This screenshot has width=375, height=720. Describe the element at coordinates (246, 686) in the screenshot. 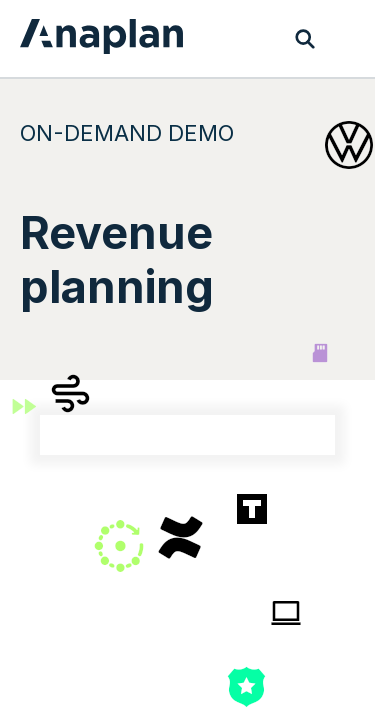

I see `indicates law enforcement or security-related content` at that location.